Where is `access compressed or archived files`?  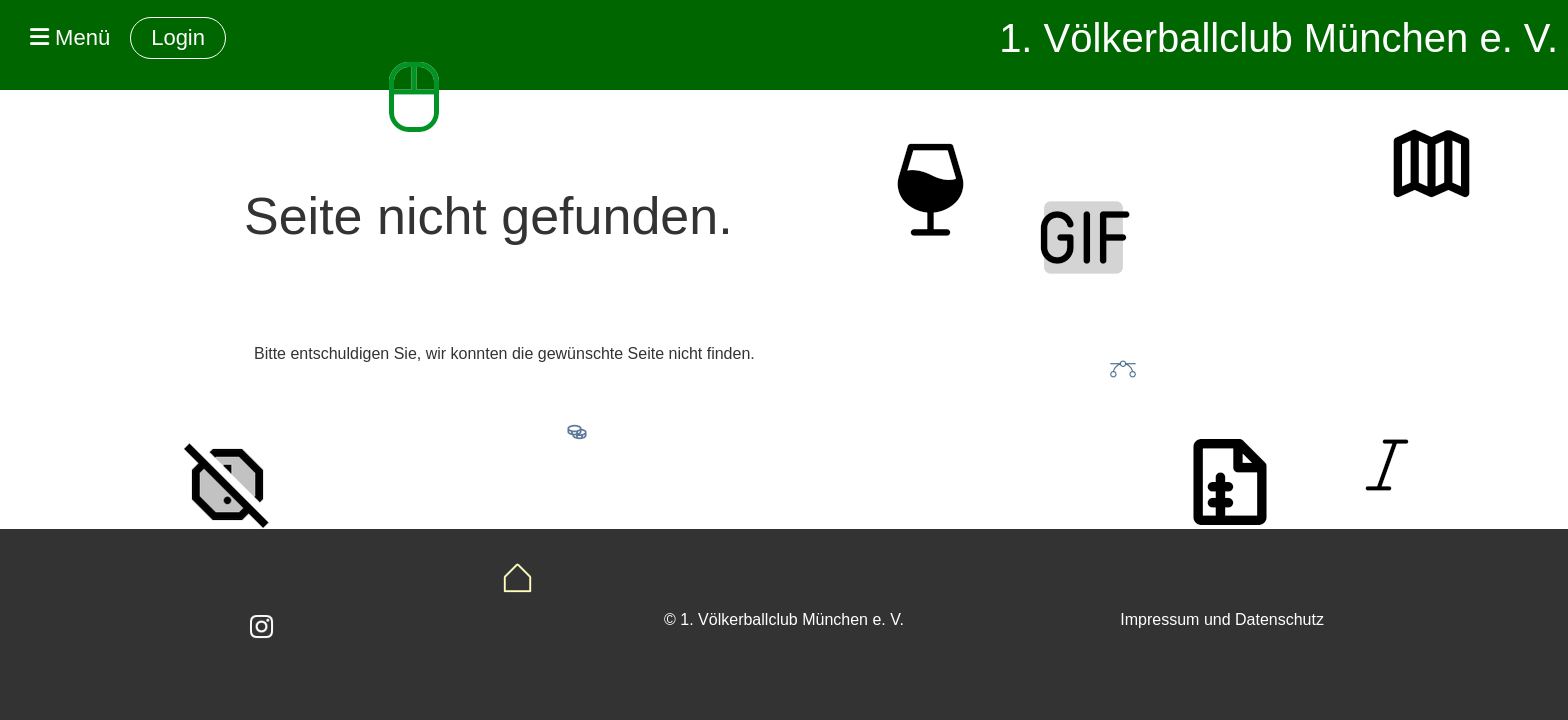
access compressed or archived files is located at coordinates (1230, 482).